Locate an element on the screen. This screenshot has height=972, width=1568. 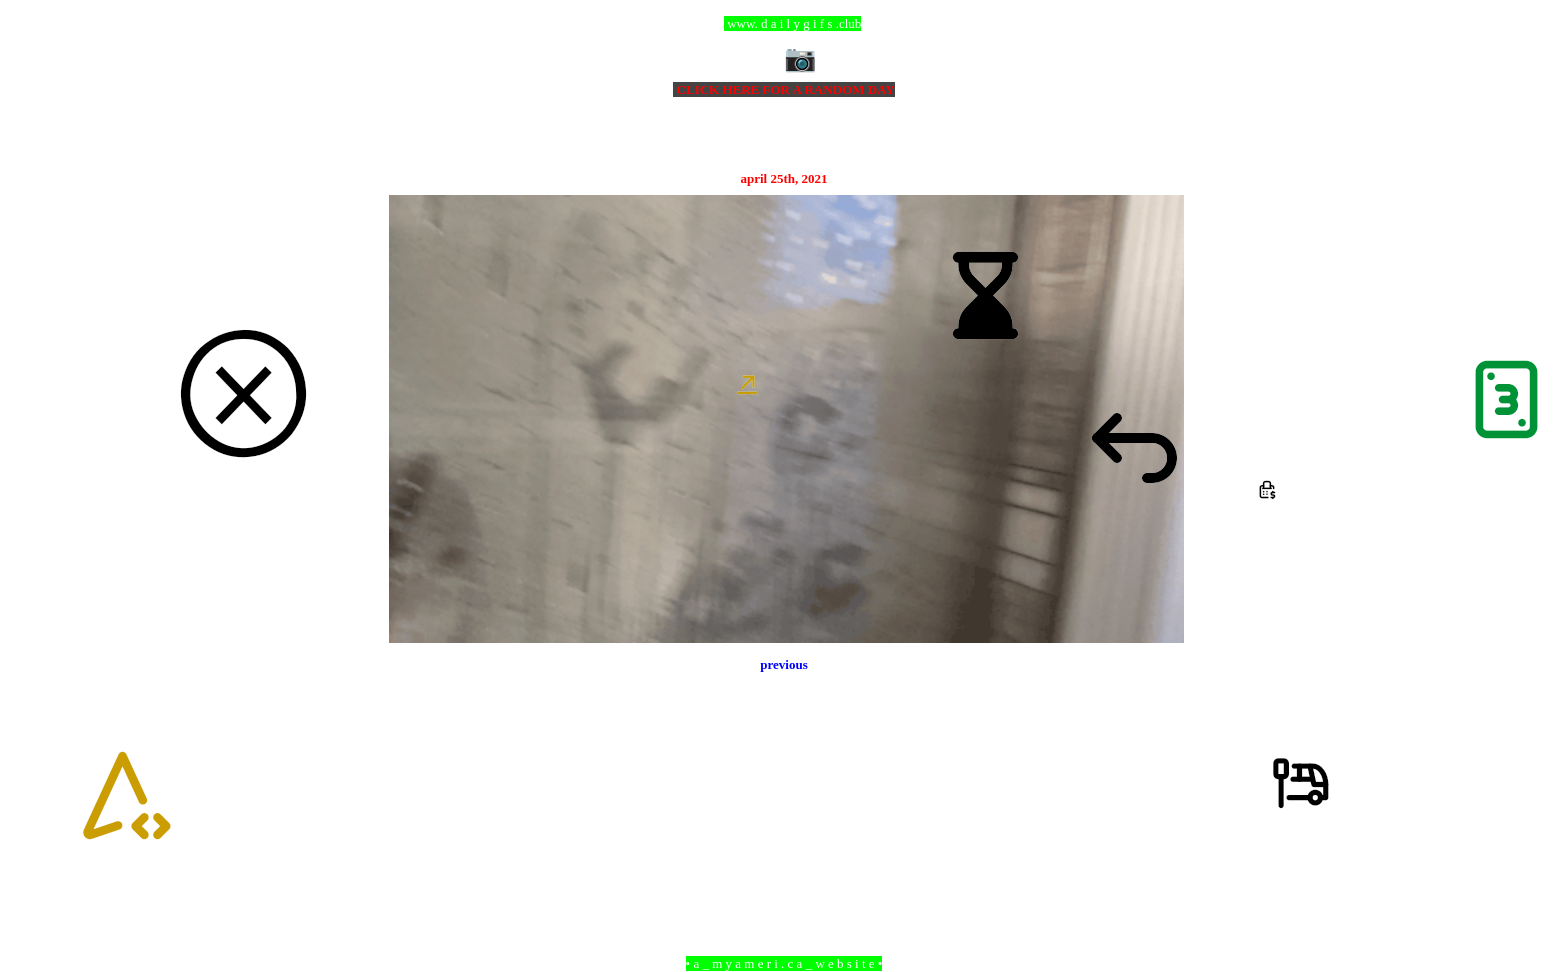
indicates an error or failed action is located at coordinates (244, 393).